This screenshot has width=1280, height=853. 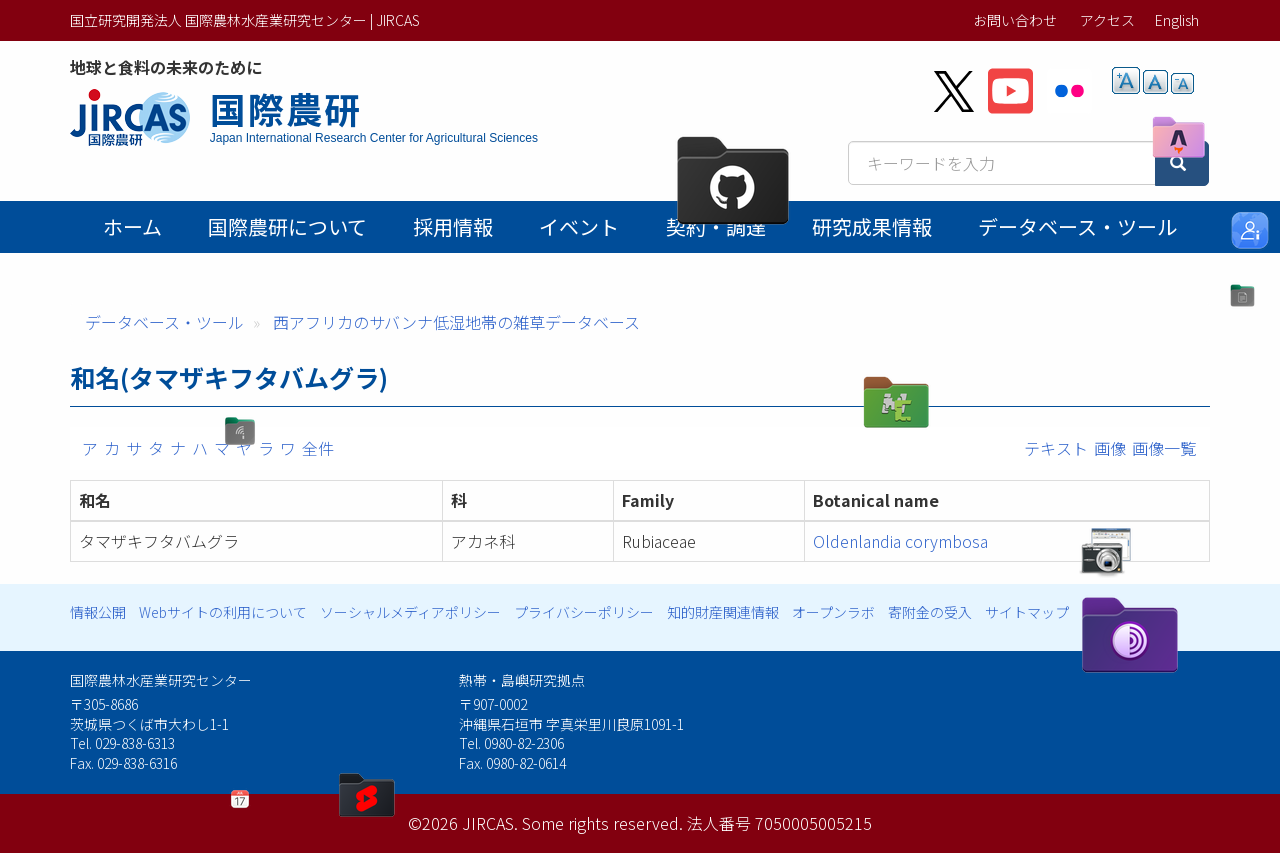 What do you see at coordinates (240, 431) in the screenshot?
I see `open insync cloud sync folder` at bounding box center [240, 431].